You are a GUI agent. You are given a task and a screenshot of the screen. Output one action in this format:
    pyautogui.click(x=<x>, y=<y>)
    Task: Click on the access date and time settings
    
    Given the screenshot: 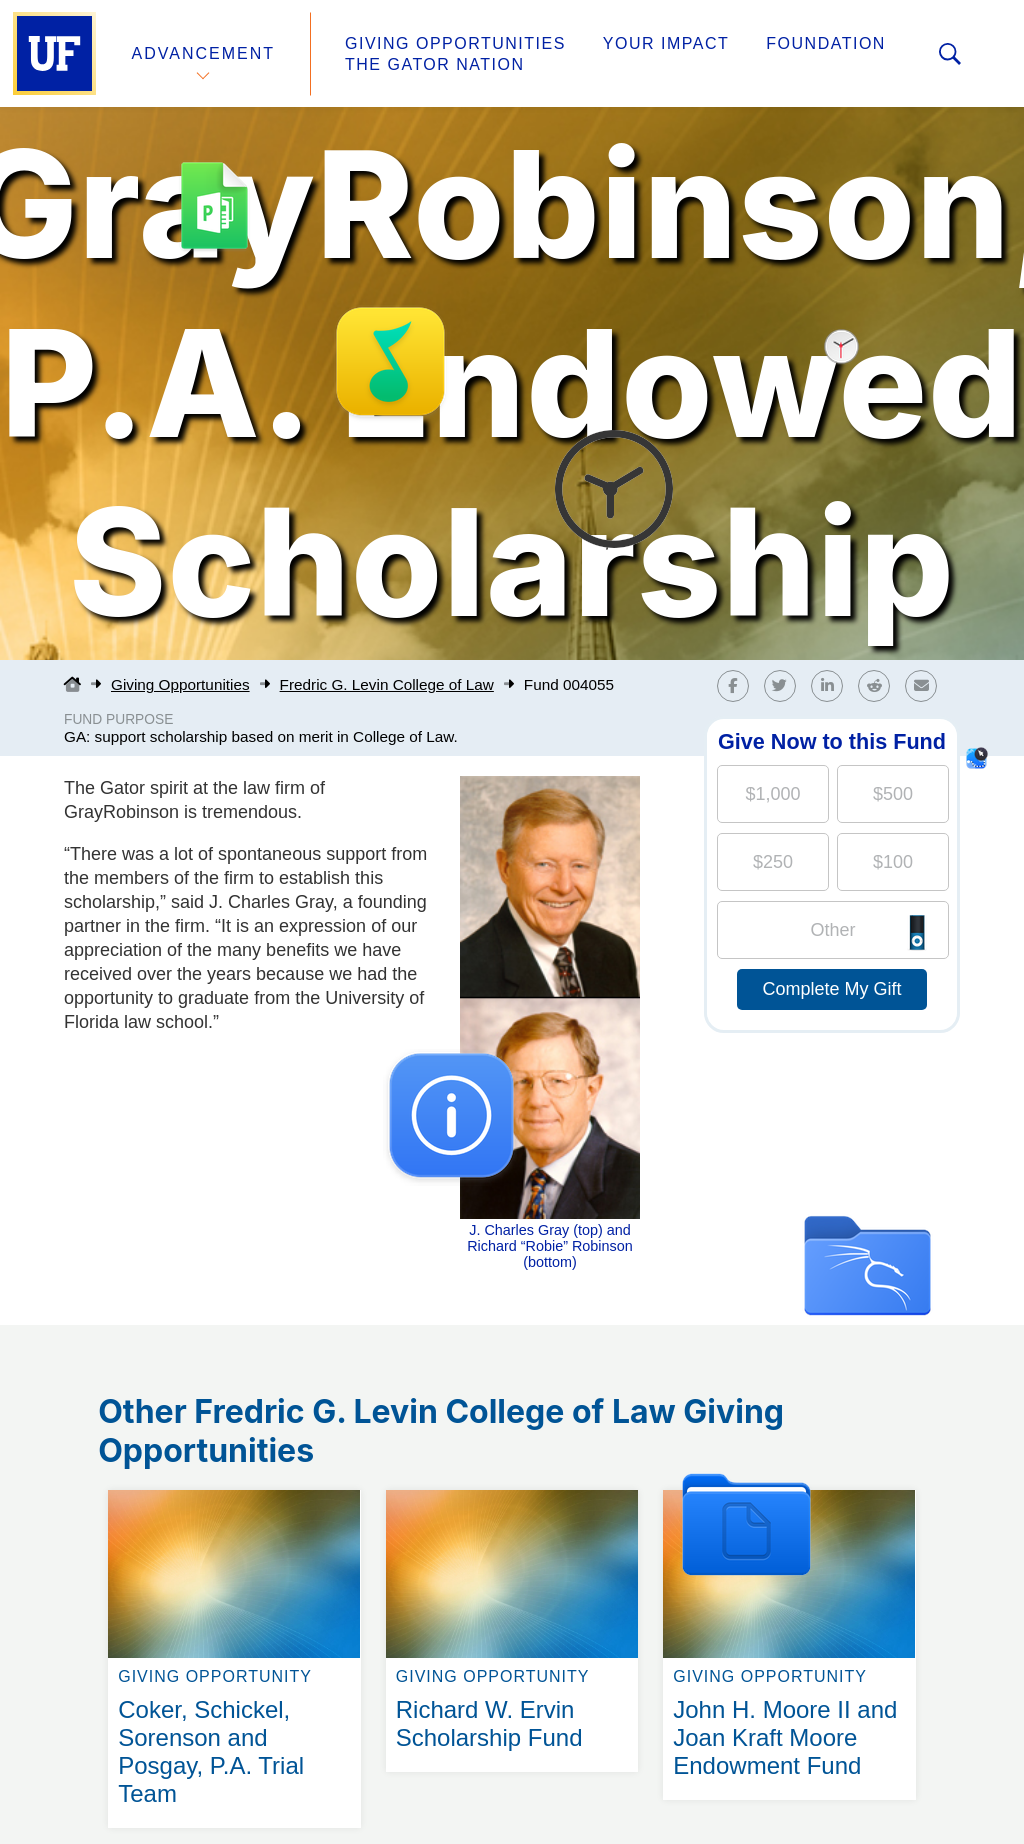 What is the action you would take?
    pyautogui.click(x=841, y=346)
    